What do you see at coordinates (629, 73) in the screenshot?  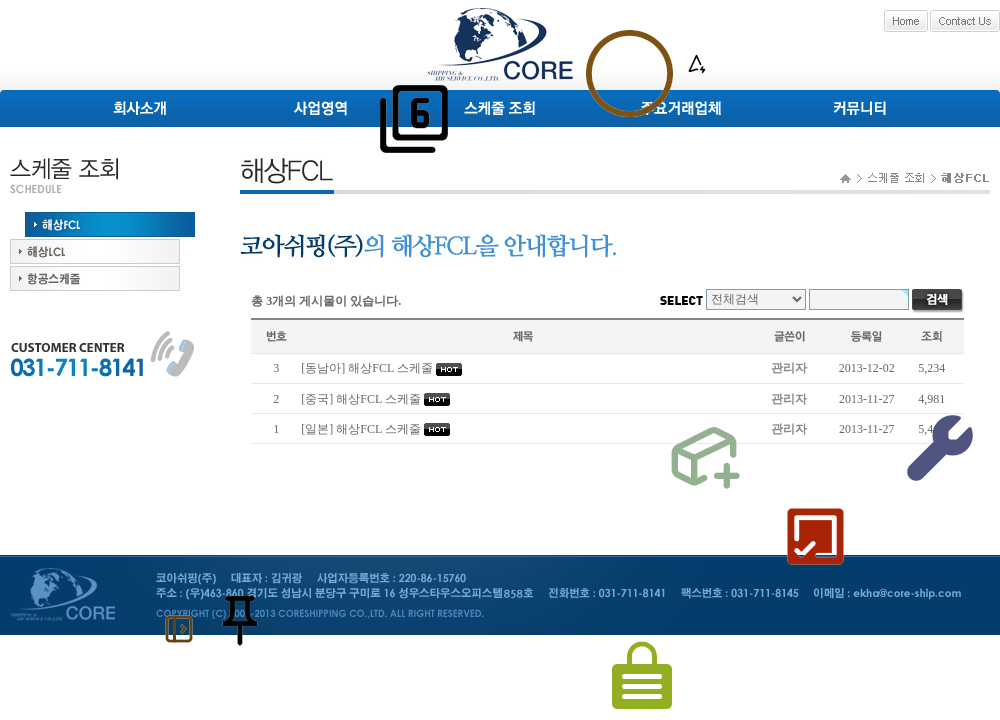 I see `unselected radio button or checkbox option` at bounding box center [629, 73].